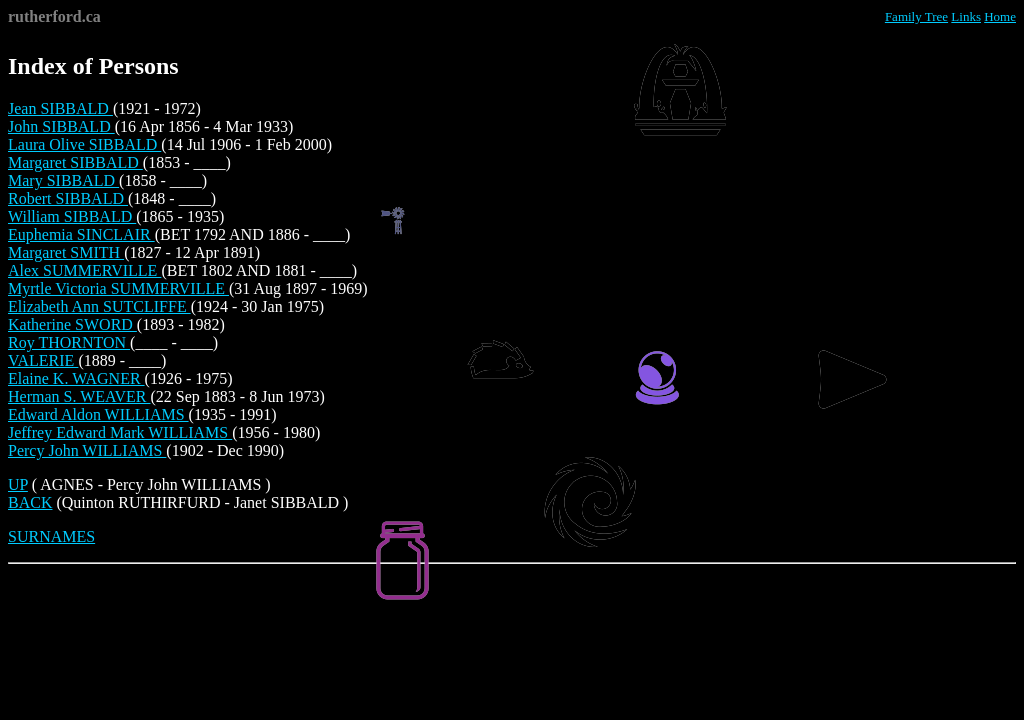 Image resolution: width=1024 pixels, height=720 pixels. What do you see at coordinates (589, 501) in the screenshot?
I see `activate energy or power ability` at bounding box center [589, 501].